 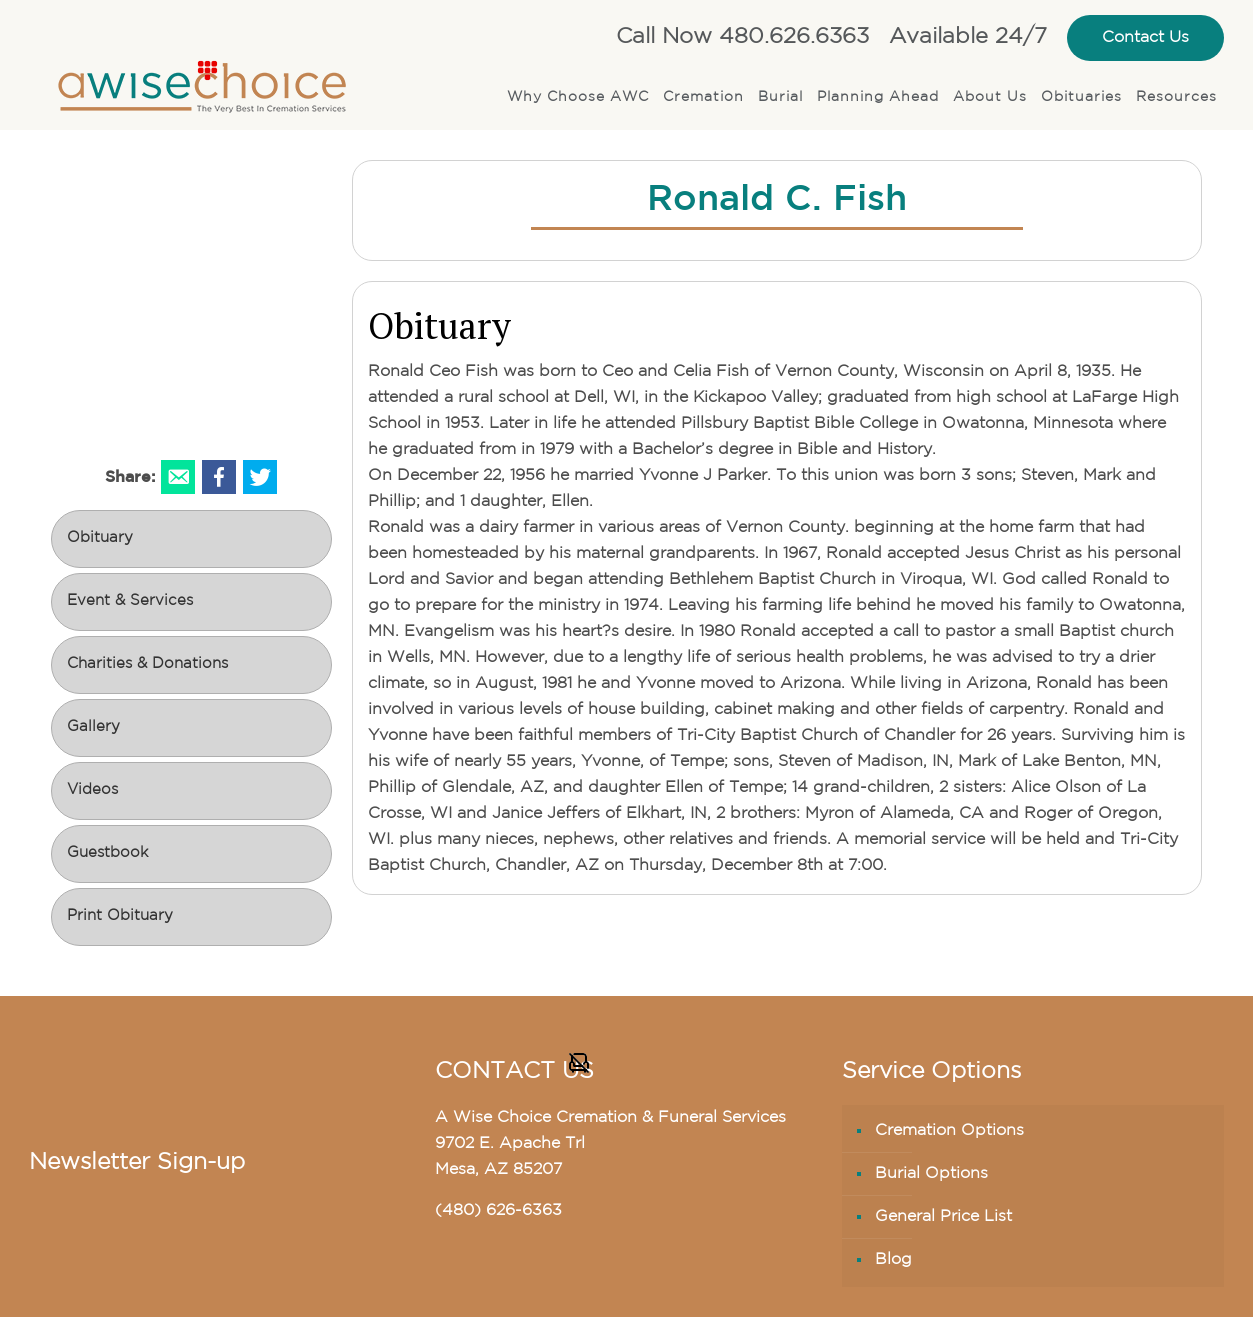 I want to click on seating unavailable, so click(x=579, y=1063).